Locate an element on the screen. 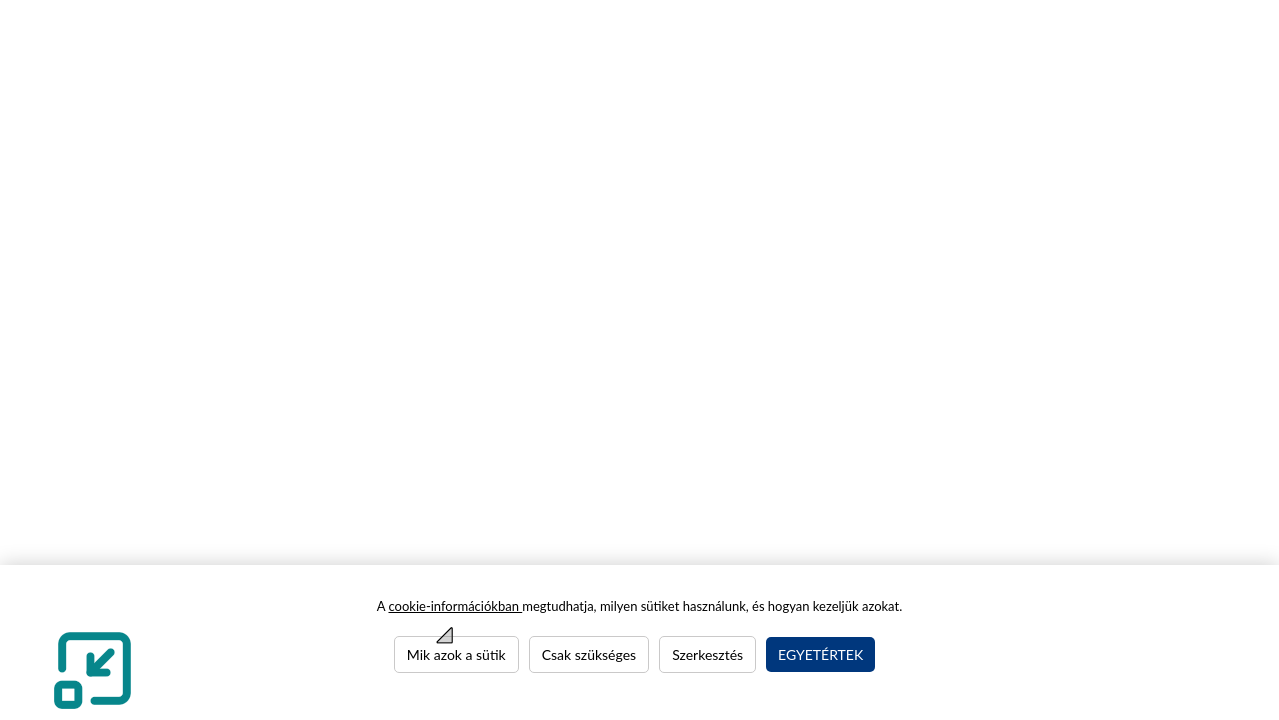  indicates full cellular signal strength is located at coordinates (446, 636).